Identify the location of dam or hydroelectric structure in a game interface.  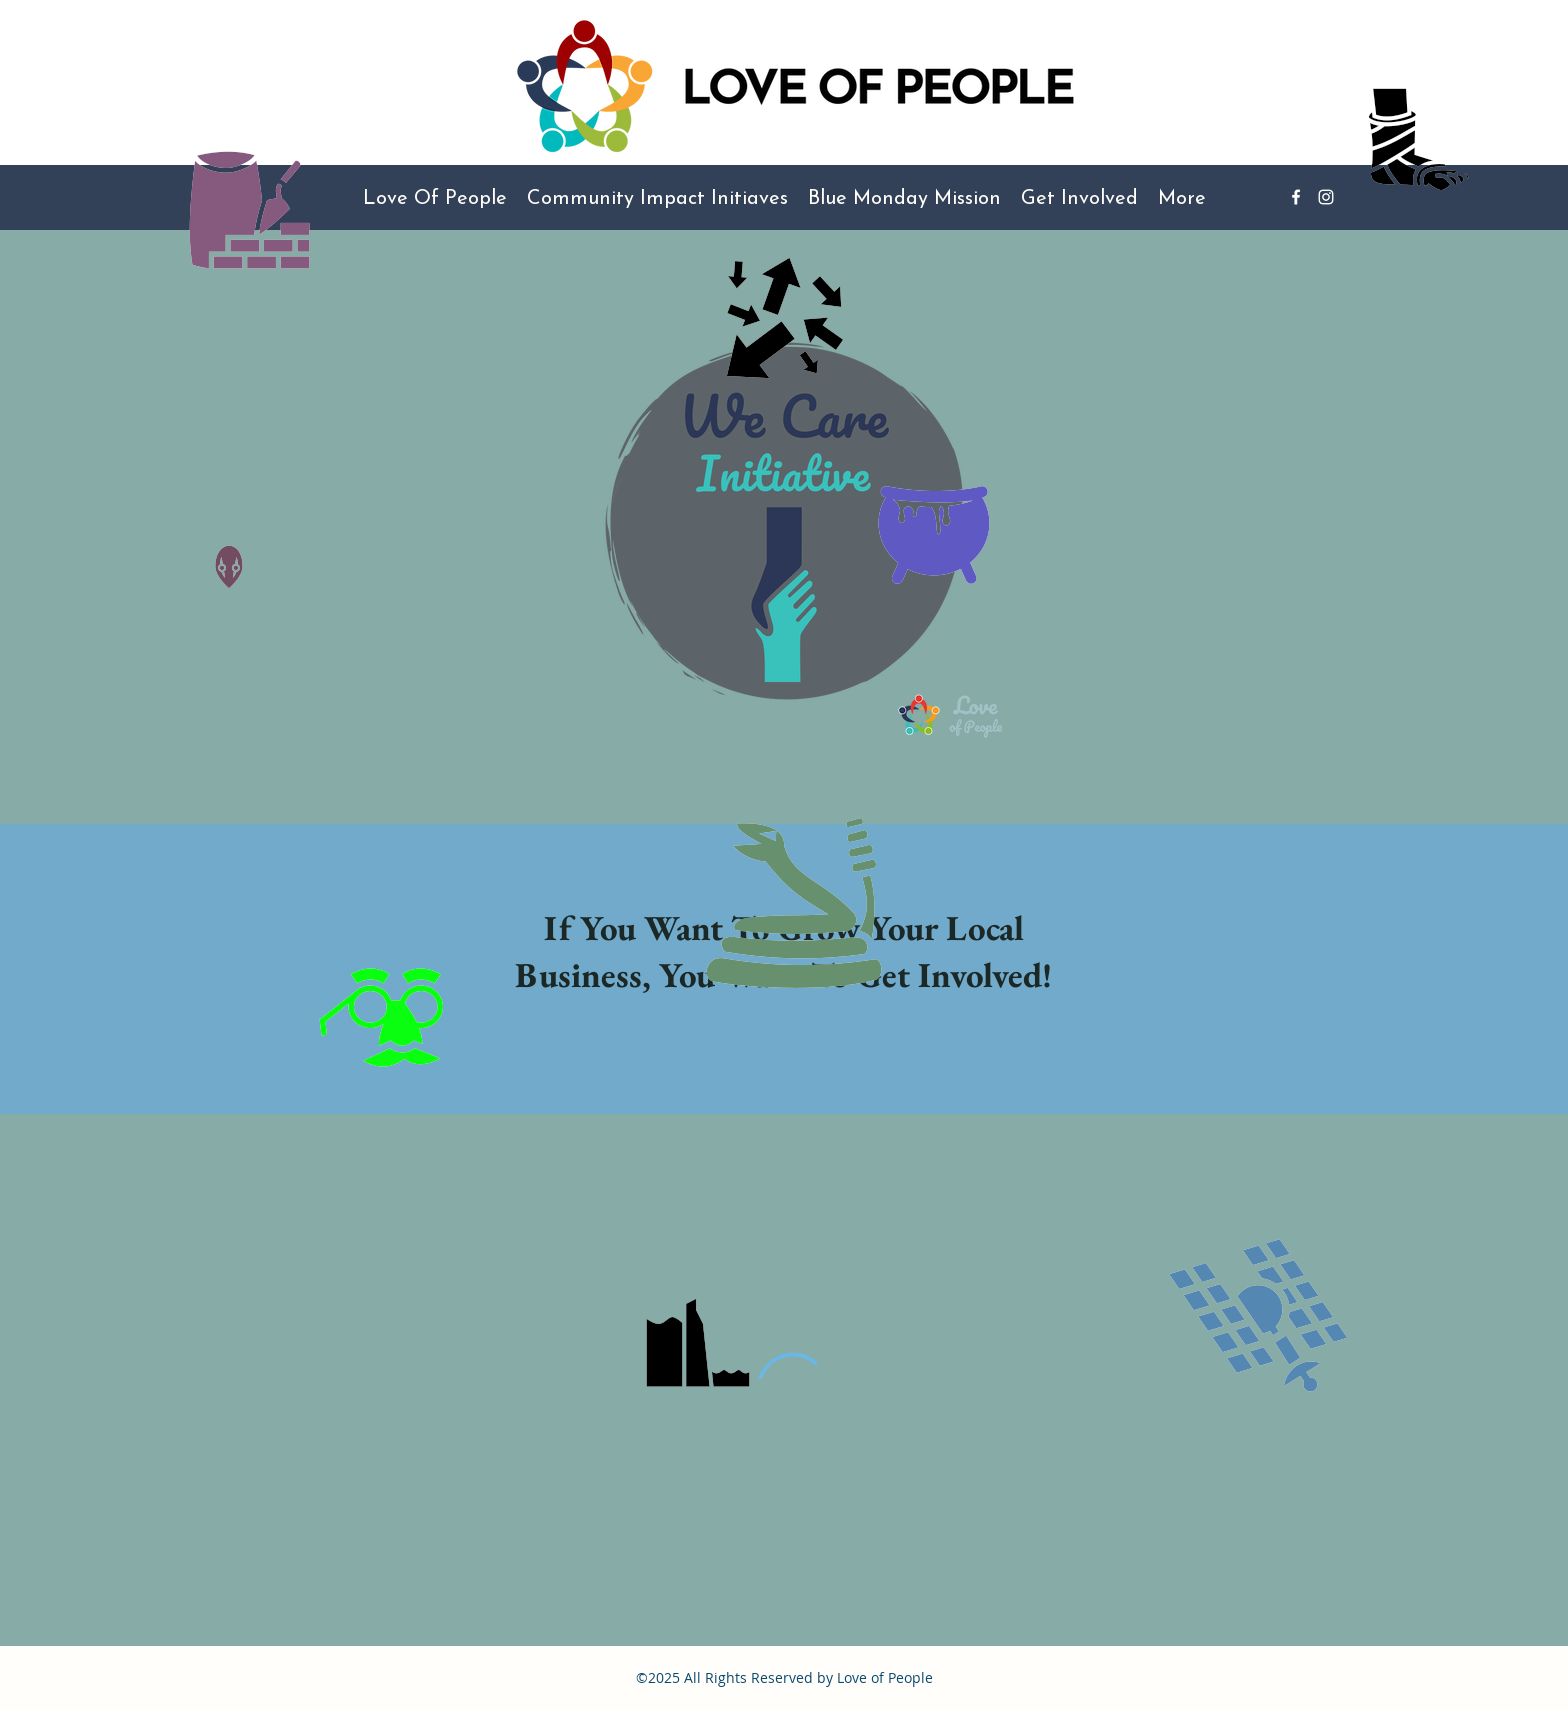
(698, 1337).